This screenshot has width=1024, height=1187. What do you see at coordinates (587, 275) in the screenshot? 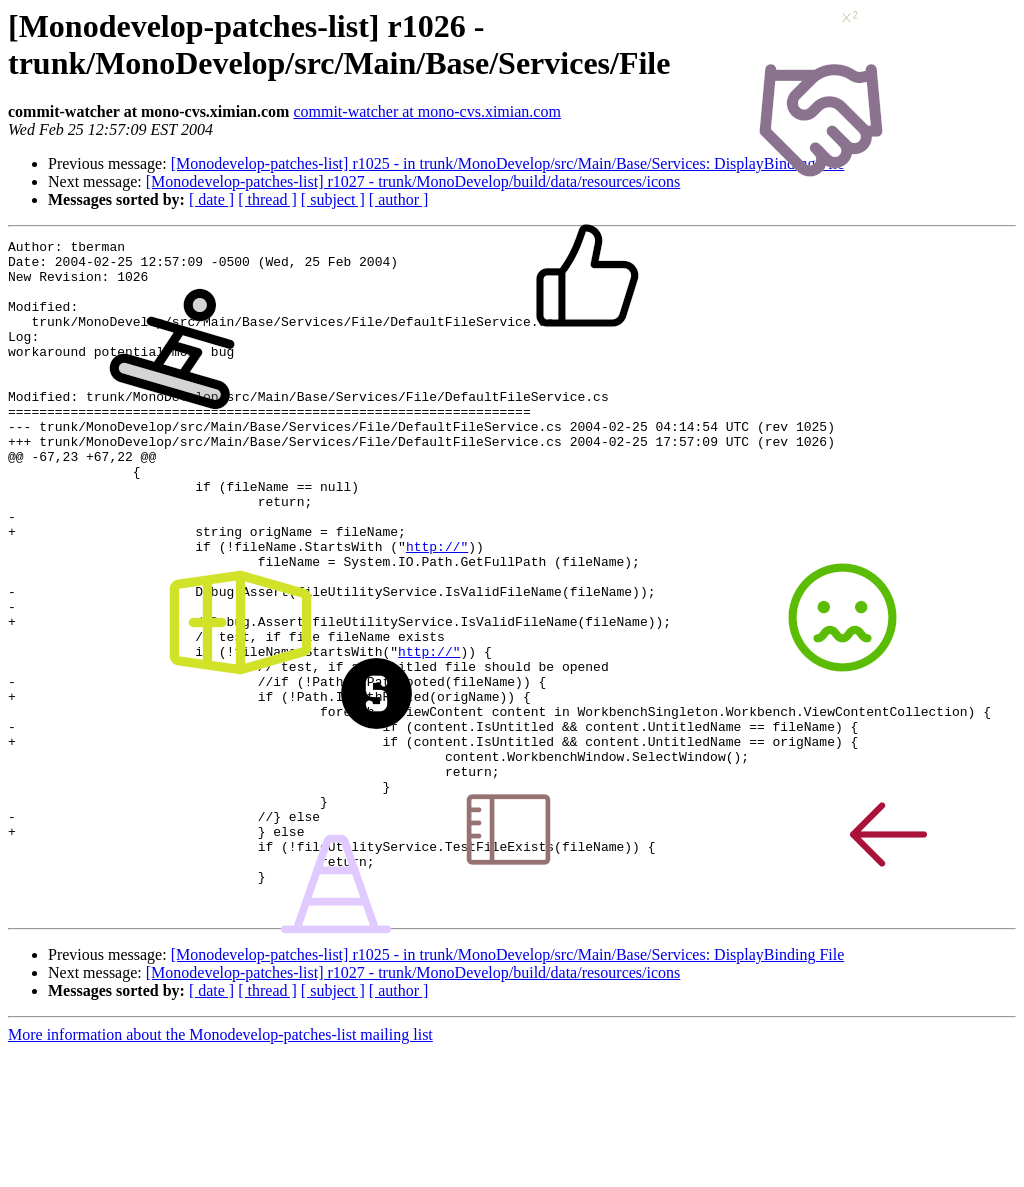
I see `like or approve content` at bounding box center [587, 275].